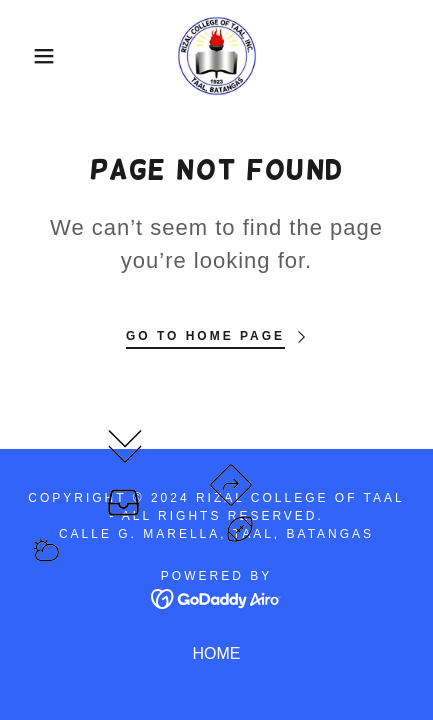 The image size is (433, 720). Describe the element at coordinates (123, 502) in the screenshot. I see `view inbox or incoming files` at that location.